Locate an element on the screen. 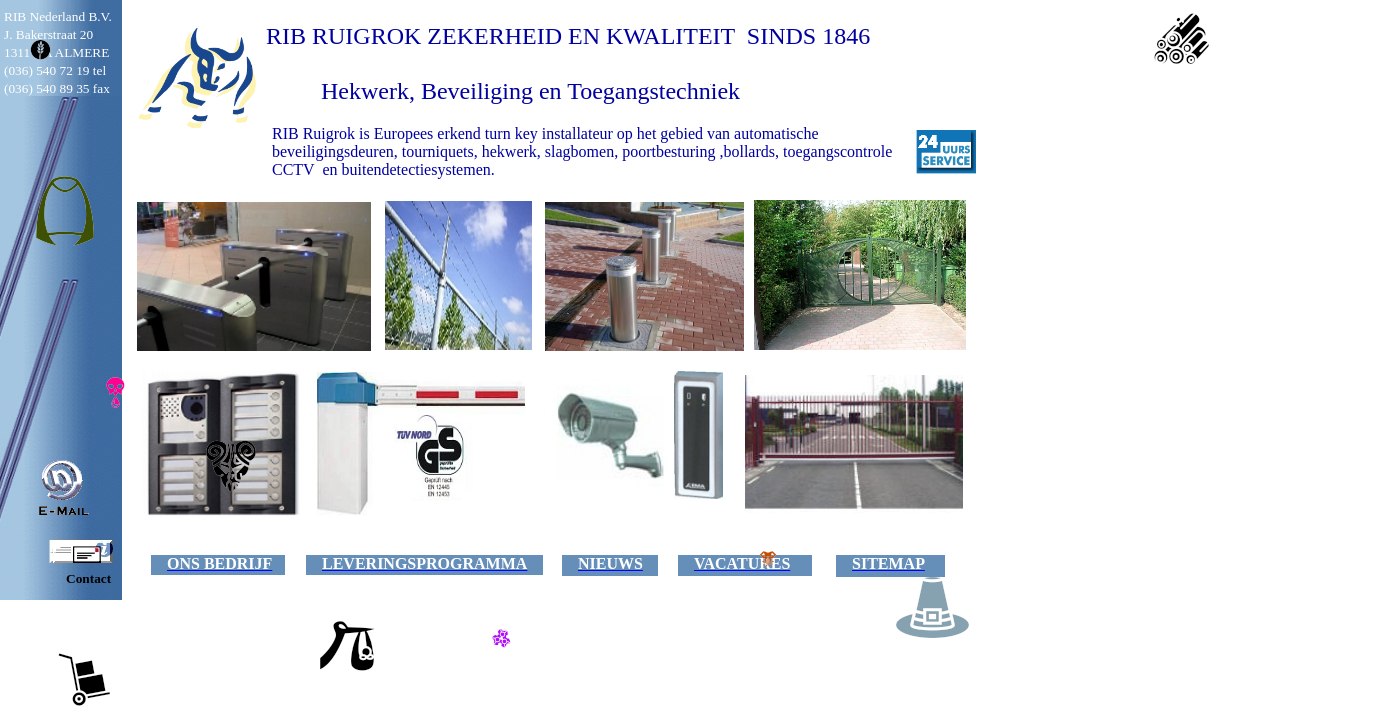  indicates oat or grain ingredient is located at coordinates (40, 49).